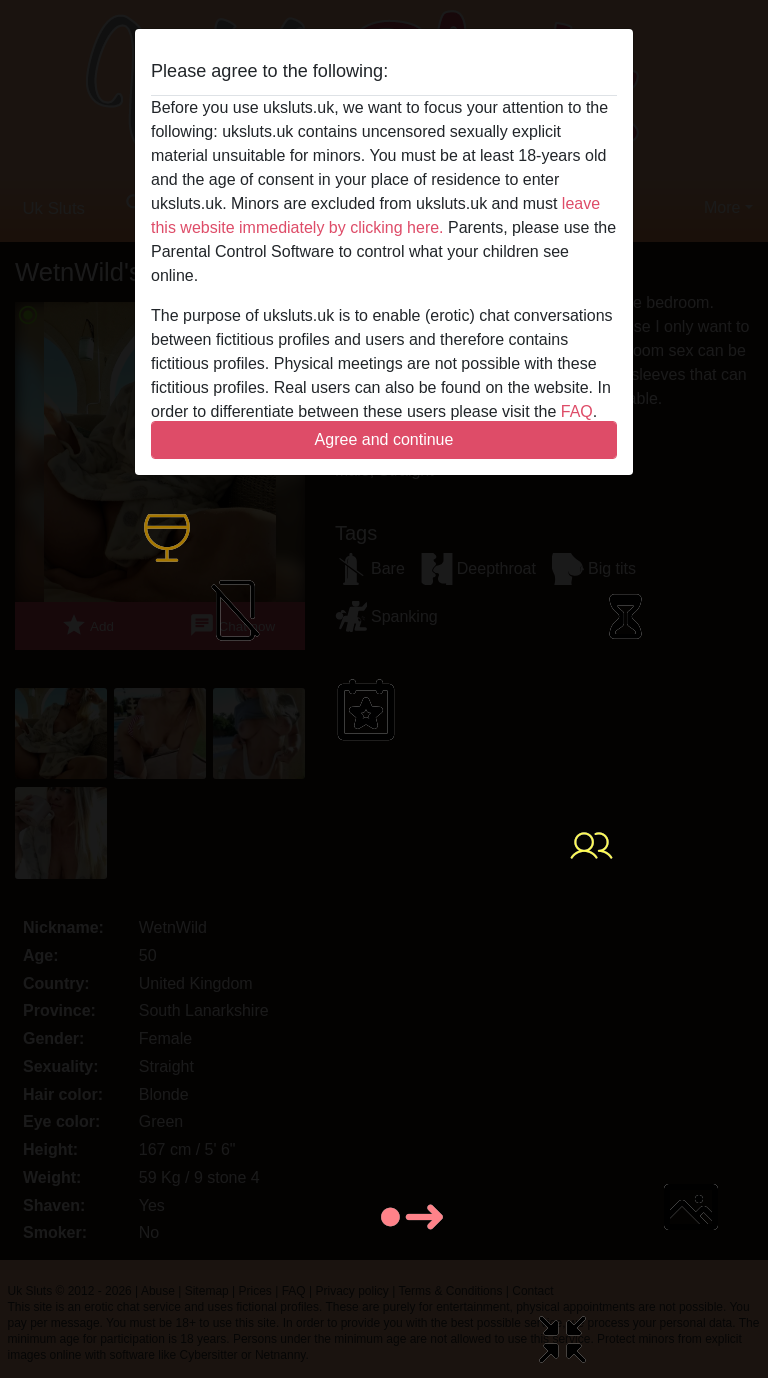 The height and width of the screenshot is (1378, 768). Describe the element at coordinates (235, 610) in the screenshot. I see `mobile device unavailable or disabled` at that location.